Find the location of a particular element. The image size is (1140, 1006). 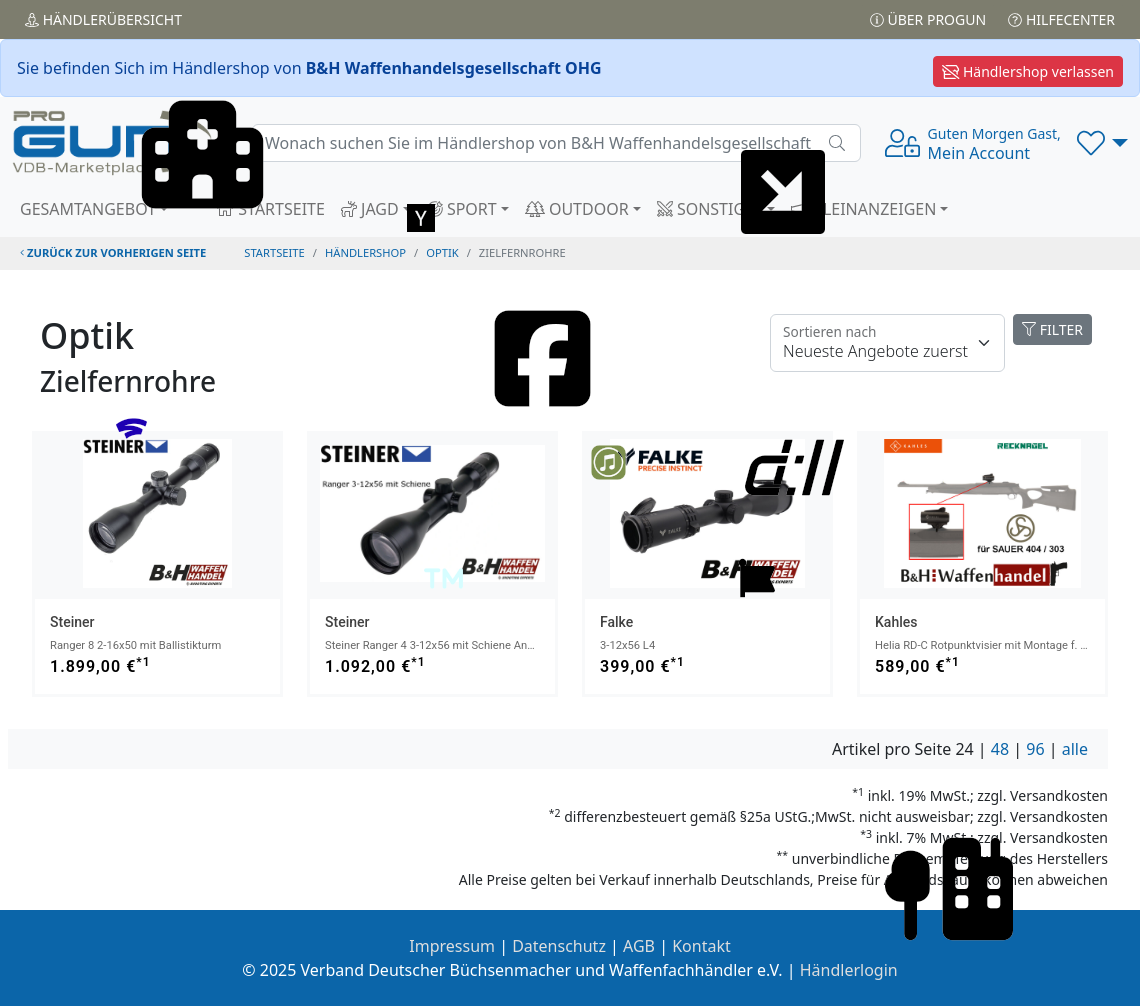

find nearby hospitals or medical facilities is located at coordinates (202, 154).